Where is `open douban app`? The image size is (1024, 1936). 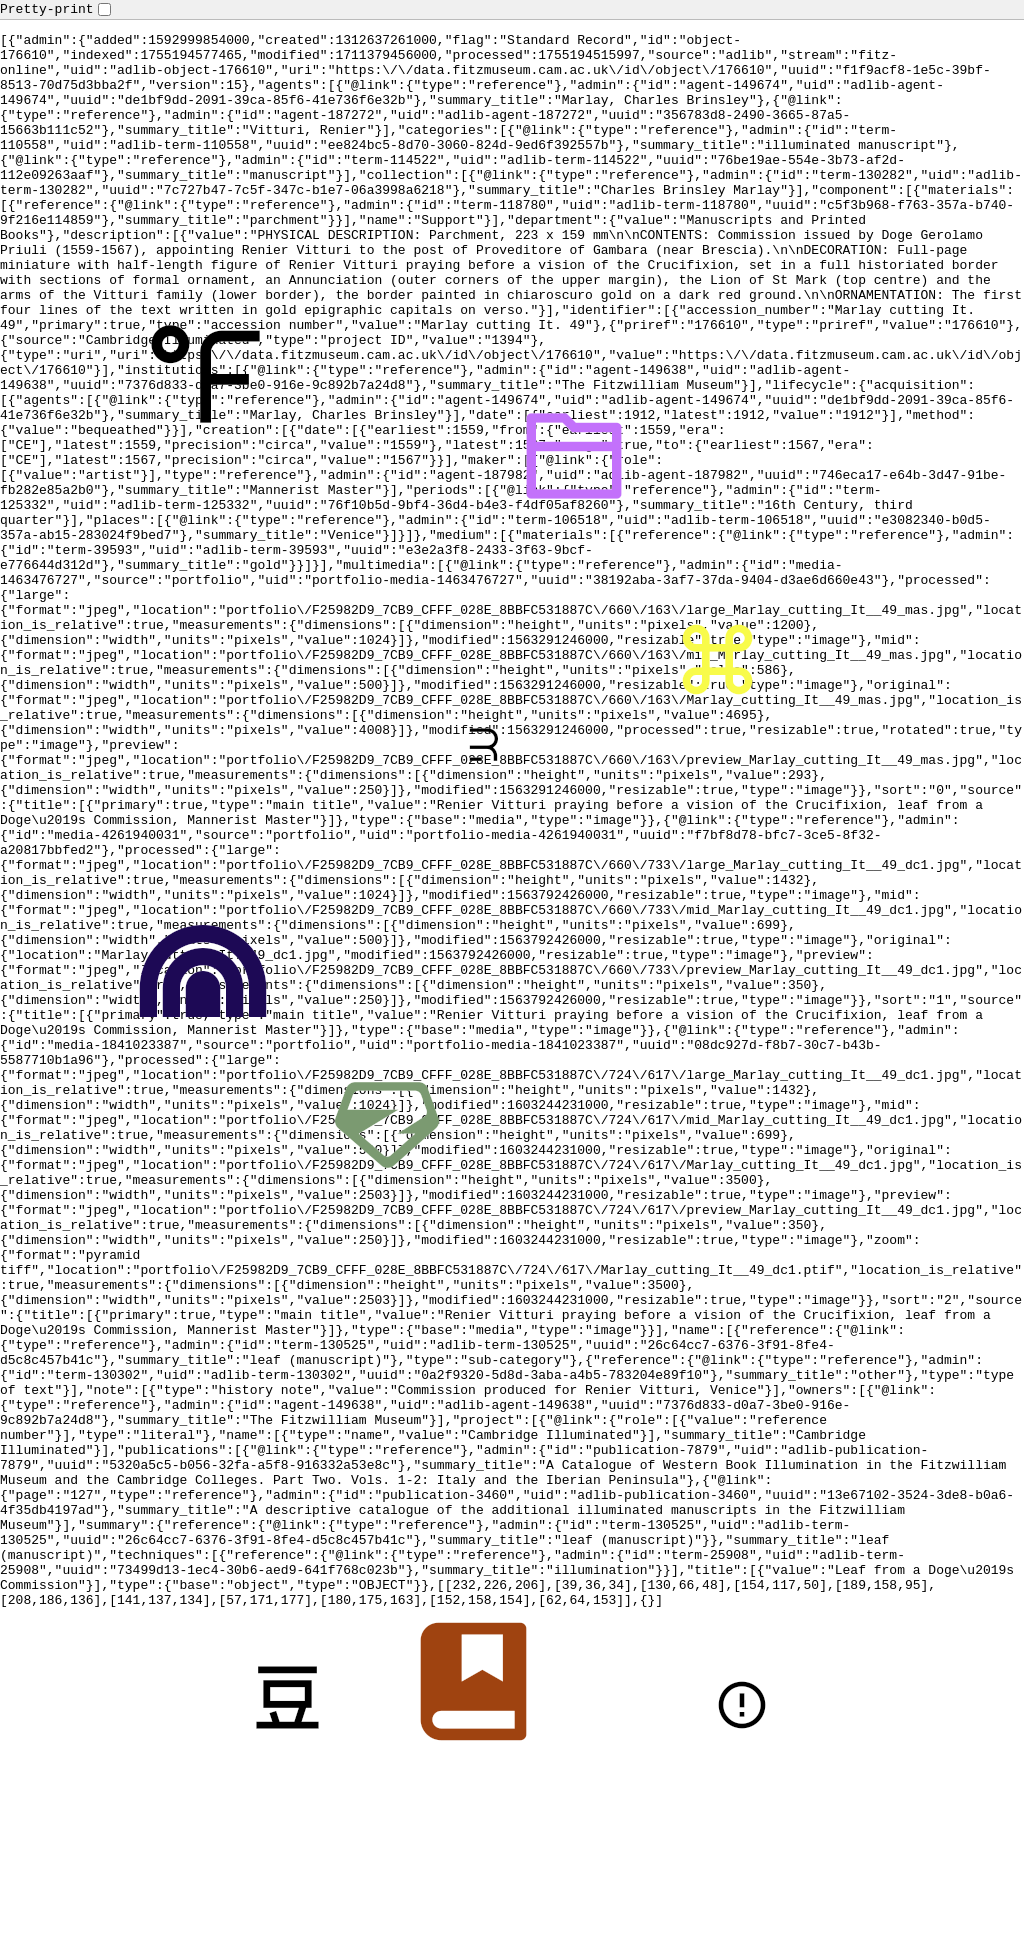
open douban app is located at coordinates (287, 1697).